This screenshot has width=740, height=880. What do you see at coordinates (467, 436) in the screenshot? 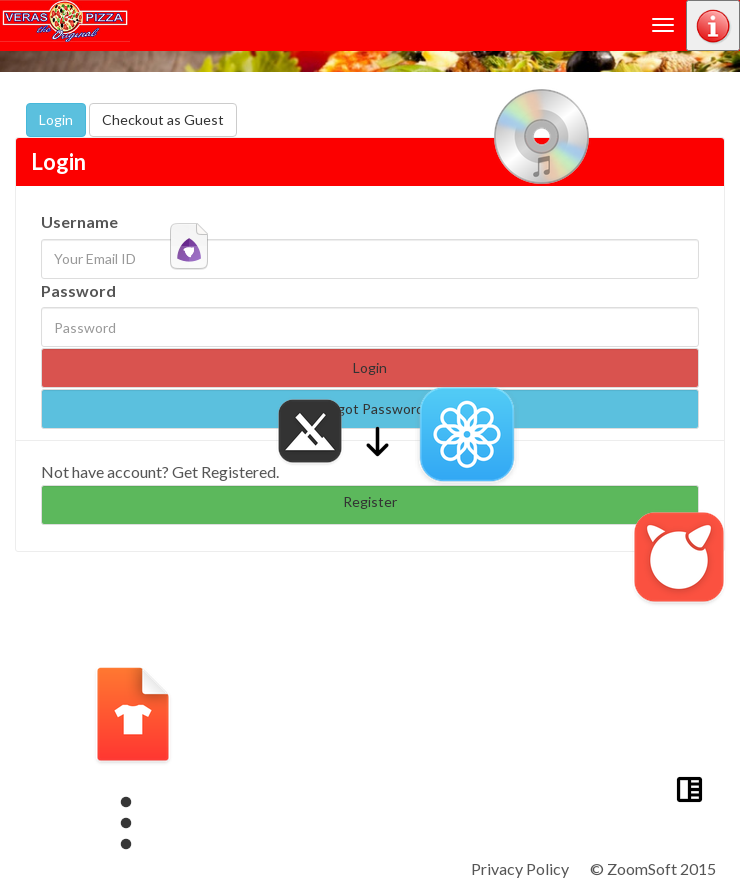
I see `open desktop wallpaper settings` at bounding box center [467, 436].